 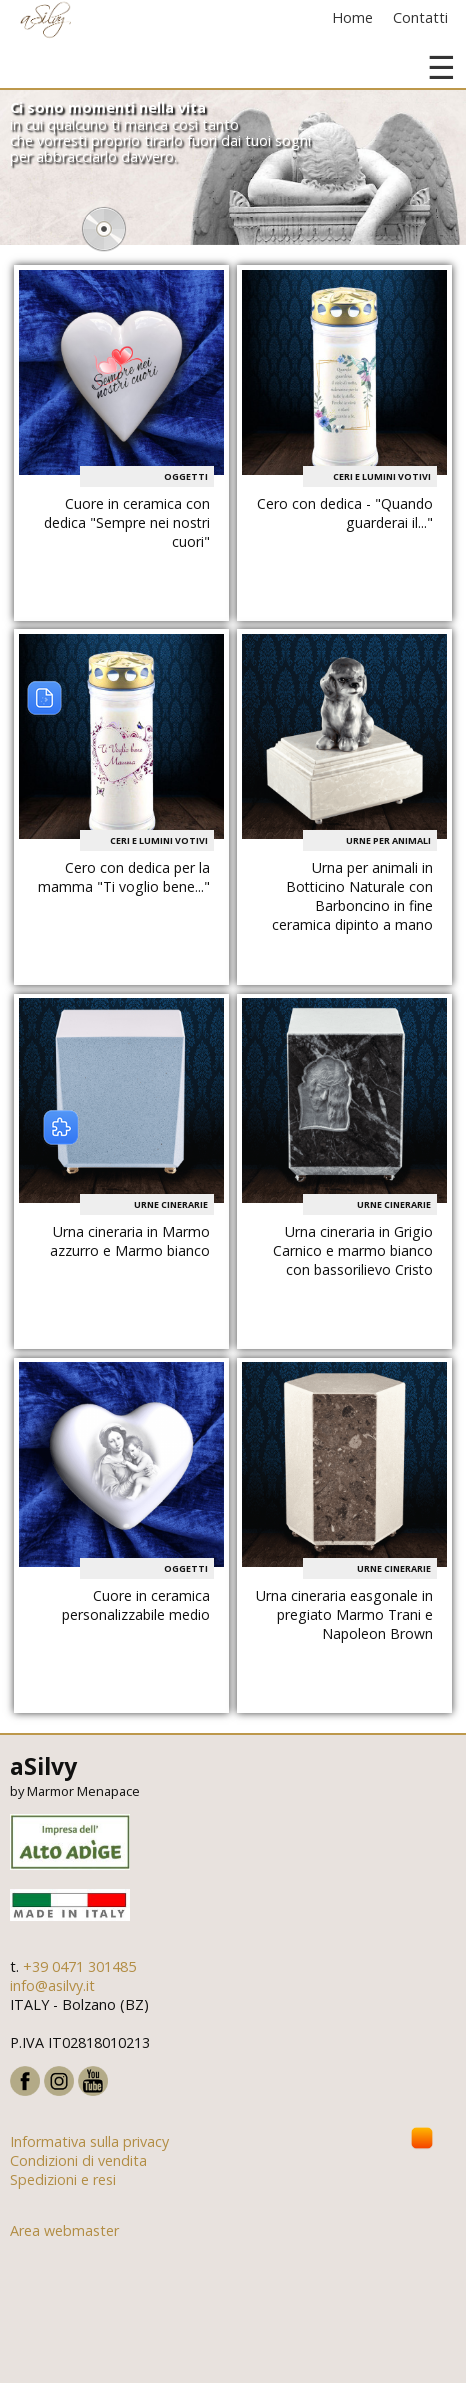 I want to click on manage plugin or extension settings, so click(x=61, y=1128).